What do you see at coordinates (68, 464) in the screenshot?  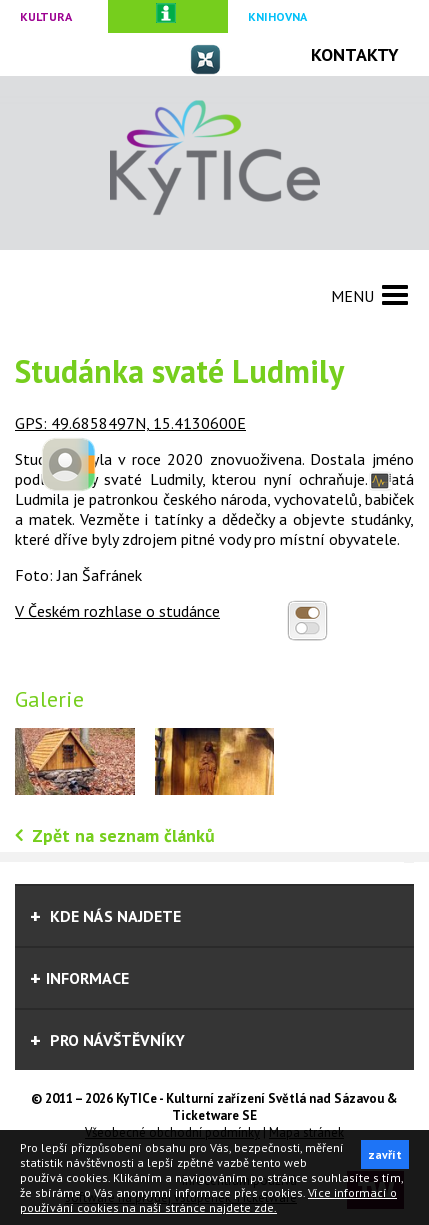 I see `open contacts app` at bounding box center [68, 464].